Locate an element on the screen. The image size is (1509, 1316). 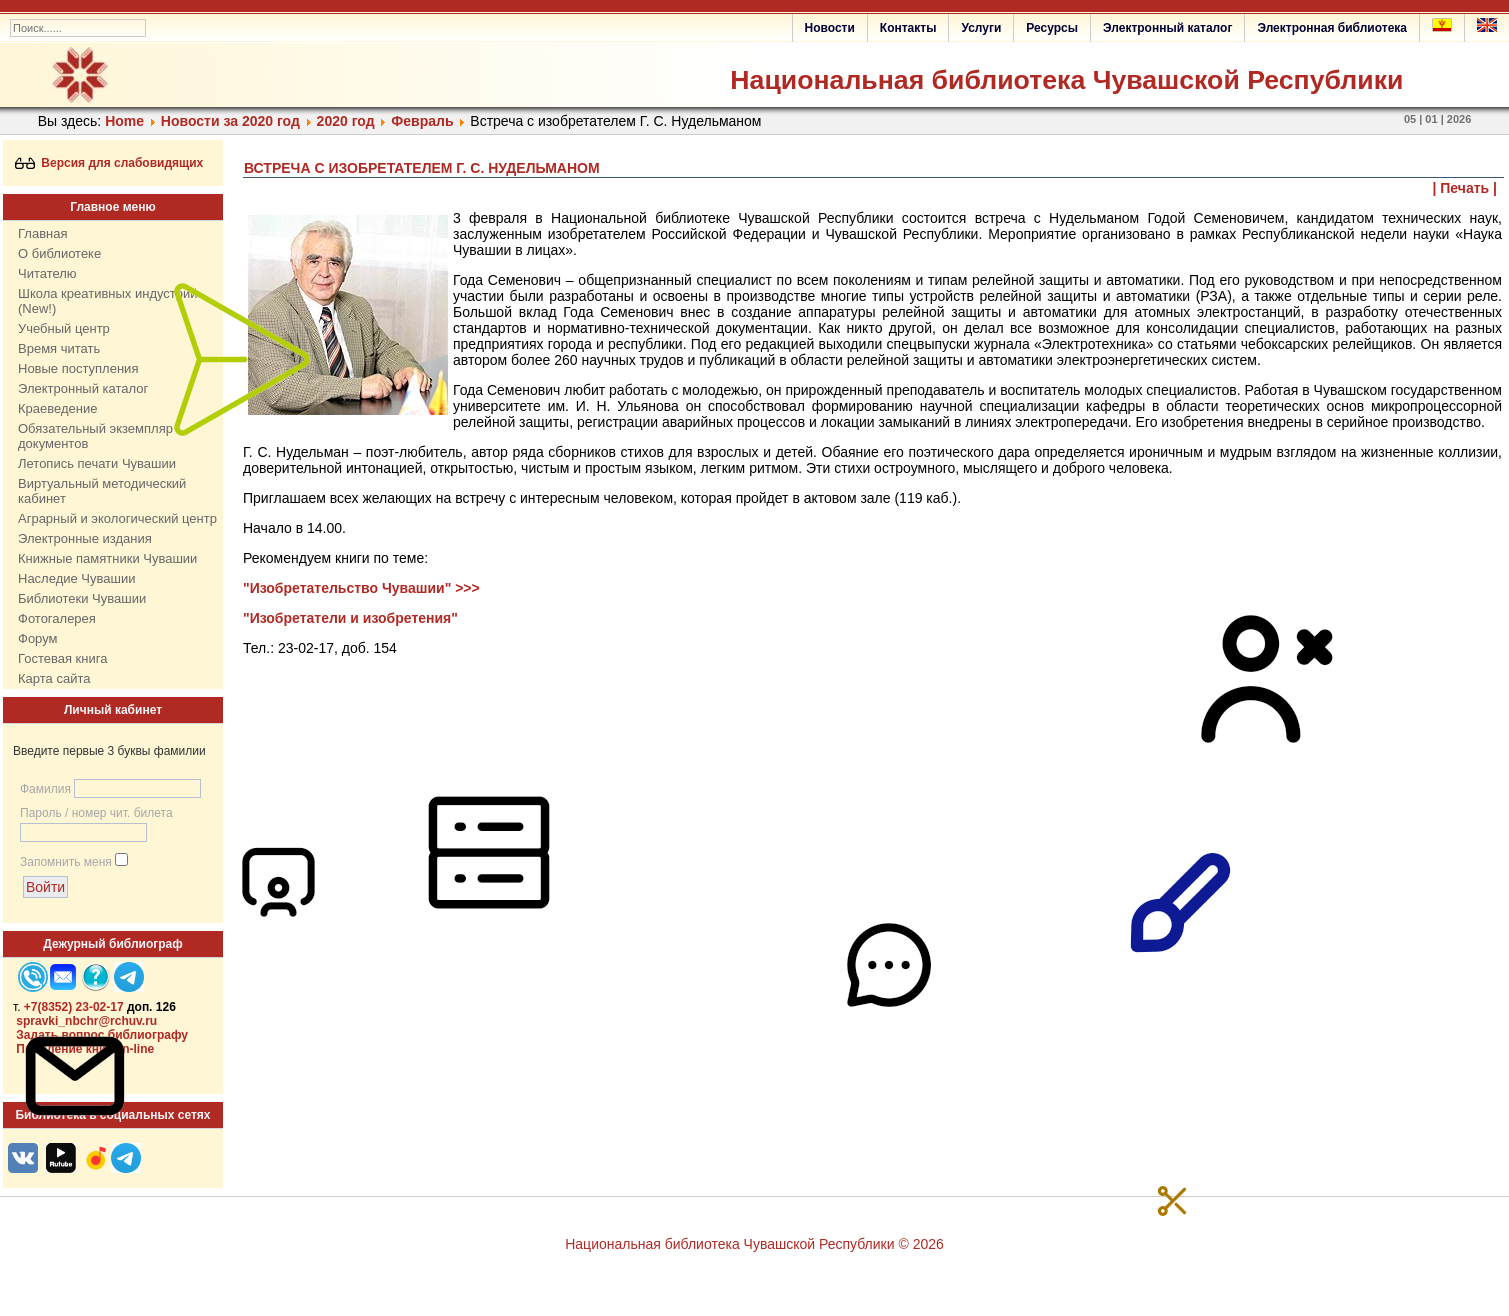
remove a contact or user is located at coordinates (1265, 679).